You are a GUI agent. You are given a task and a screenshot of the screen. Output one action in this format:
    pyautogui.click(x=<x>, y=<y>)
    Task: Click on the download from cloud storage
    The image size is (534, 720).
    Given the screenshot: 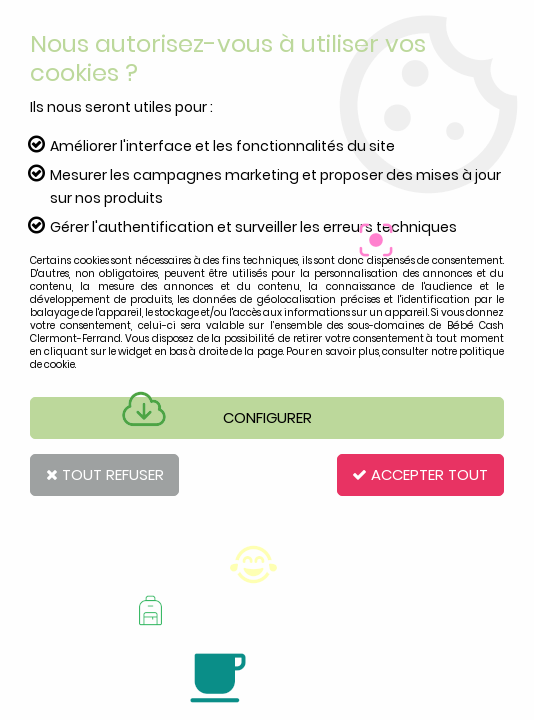 What is the action you would take?
    pyautogui.click(x=144, y=409)
    